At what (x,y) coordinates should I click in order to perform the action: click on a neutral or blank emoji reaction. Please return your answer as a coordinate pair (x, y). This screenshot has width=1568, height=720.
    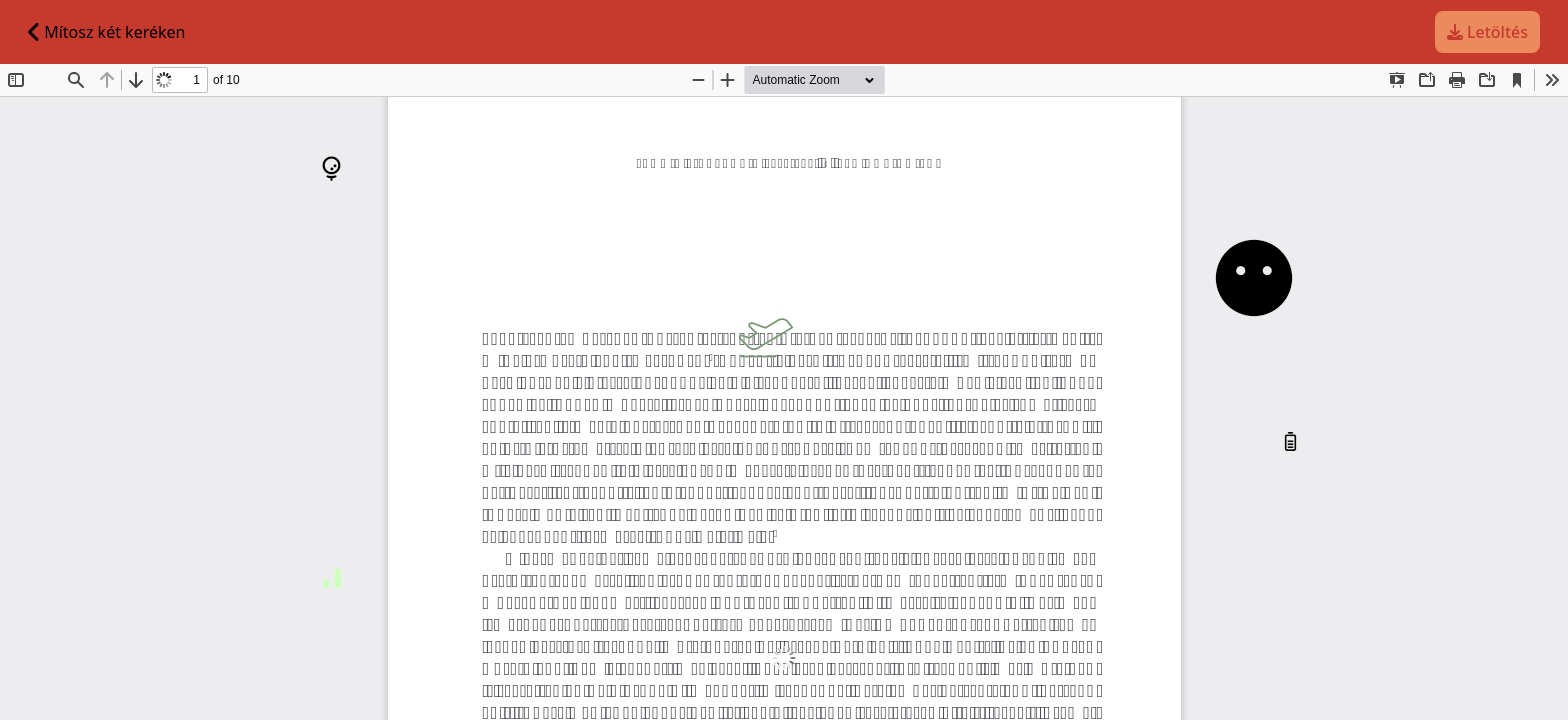
    Looking at the image, I should click on (1254, 278).